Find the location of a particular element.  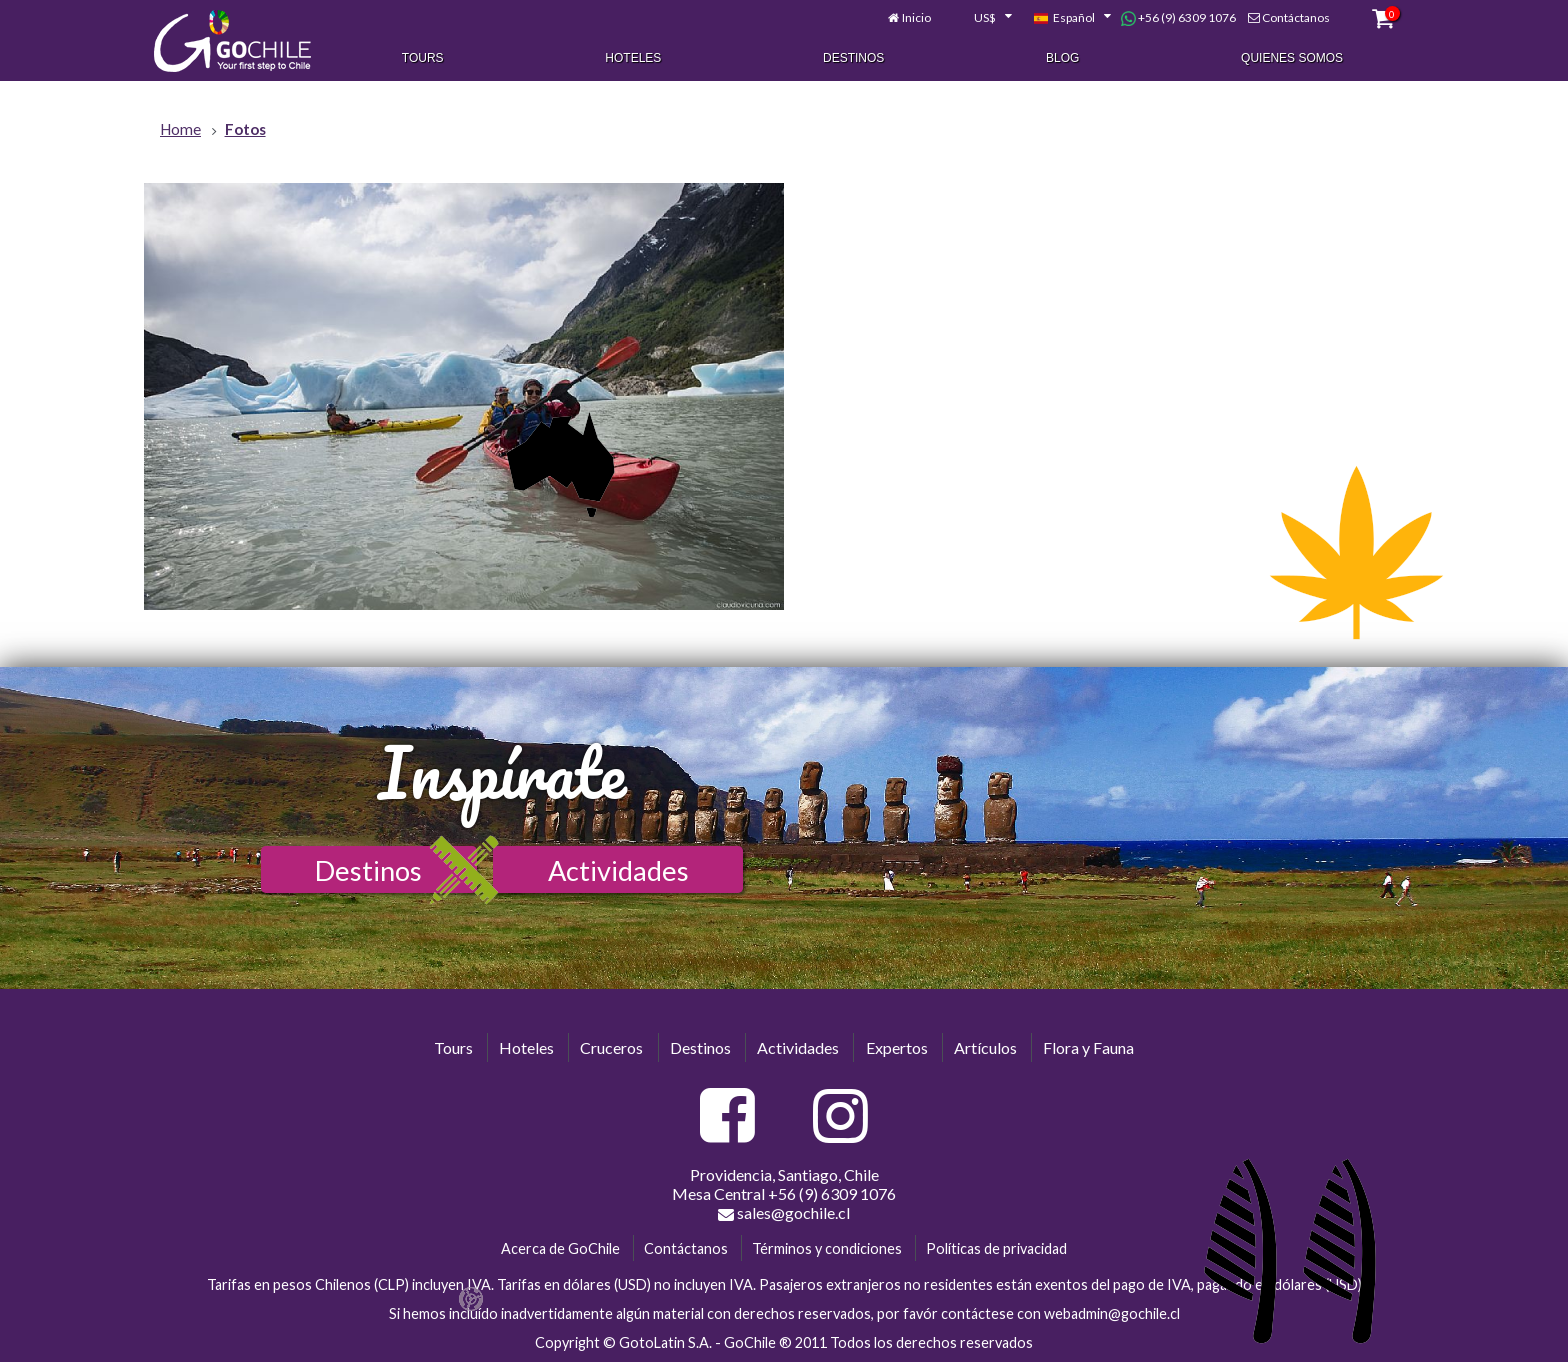

hieroglyph or ancient symbol representing the letter Y is located at coordinates (1290, 1251).